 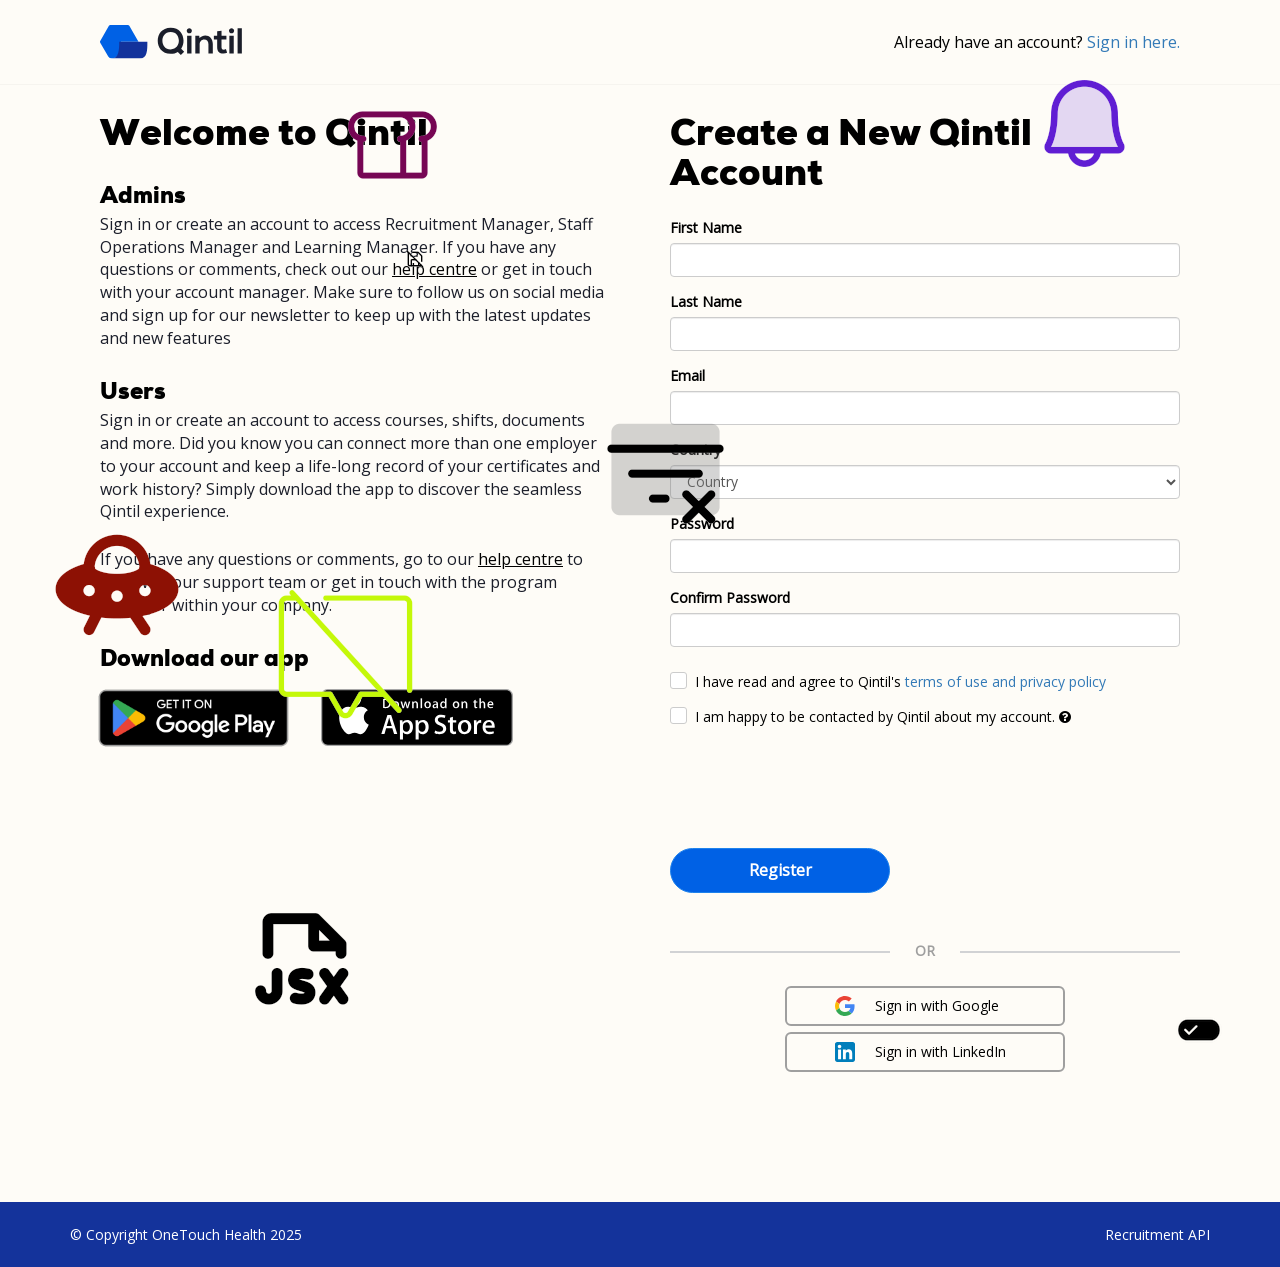 I want to click on mute or disable chat notifications, so click(x=345, y=651).